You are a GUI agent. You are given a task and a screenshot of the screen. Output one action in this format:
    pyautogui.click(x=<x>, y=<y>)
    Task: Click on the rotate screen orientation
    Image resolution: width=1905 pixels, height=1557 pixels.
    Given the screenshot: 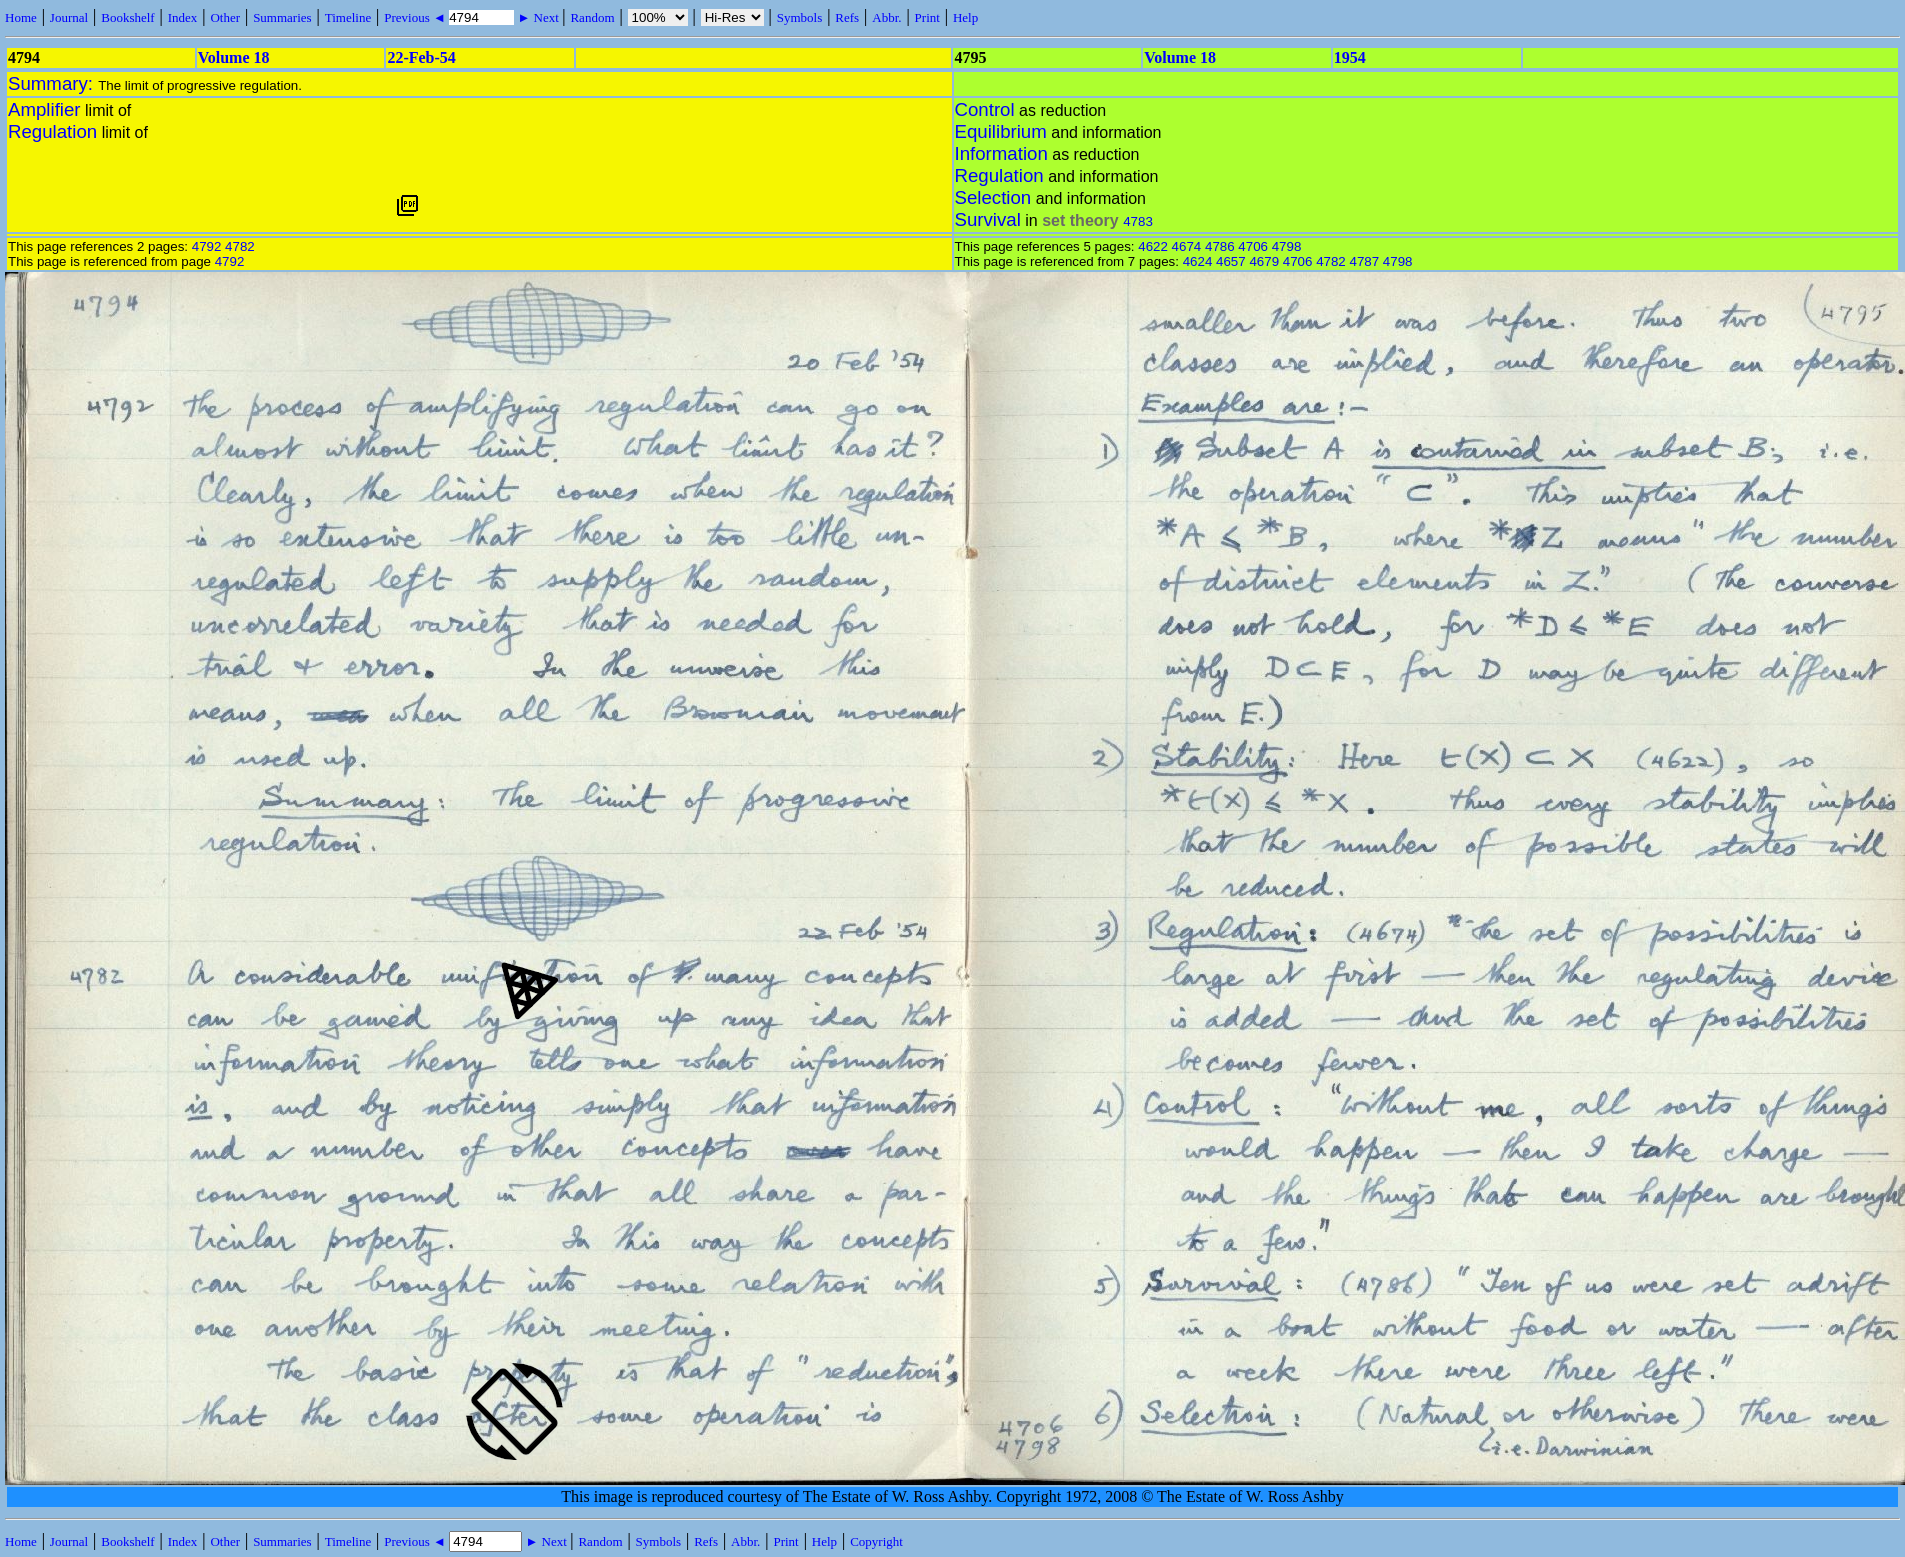 What is the action you would take?
    pyautogui.click(x=514, y=1411)
    